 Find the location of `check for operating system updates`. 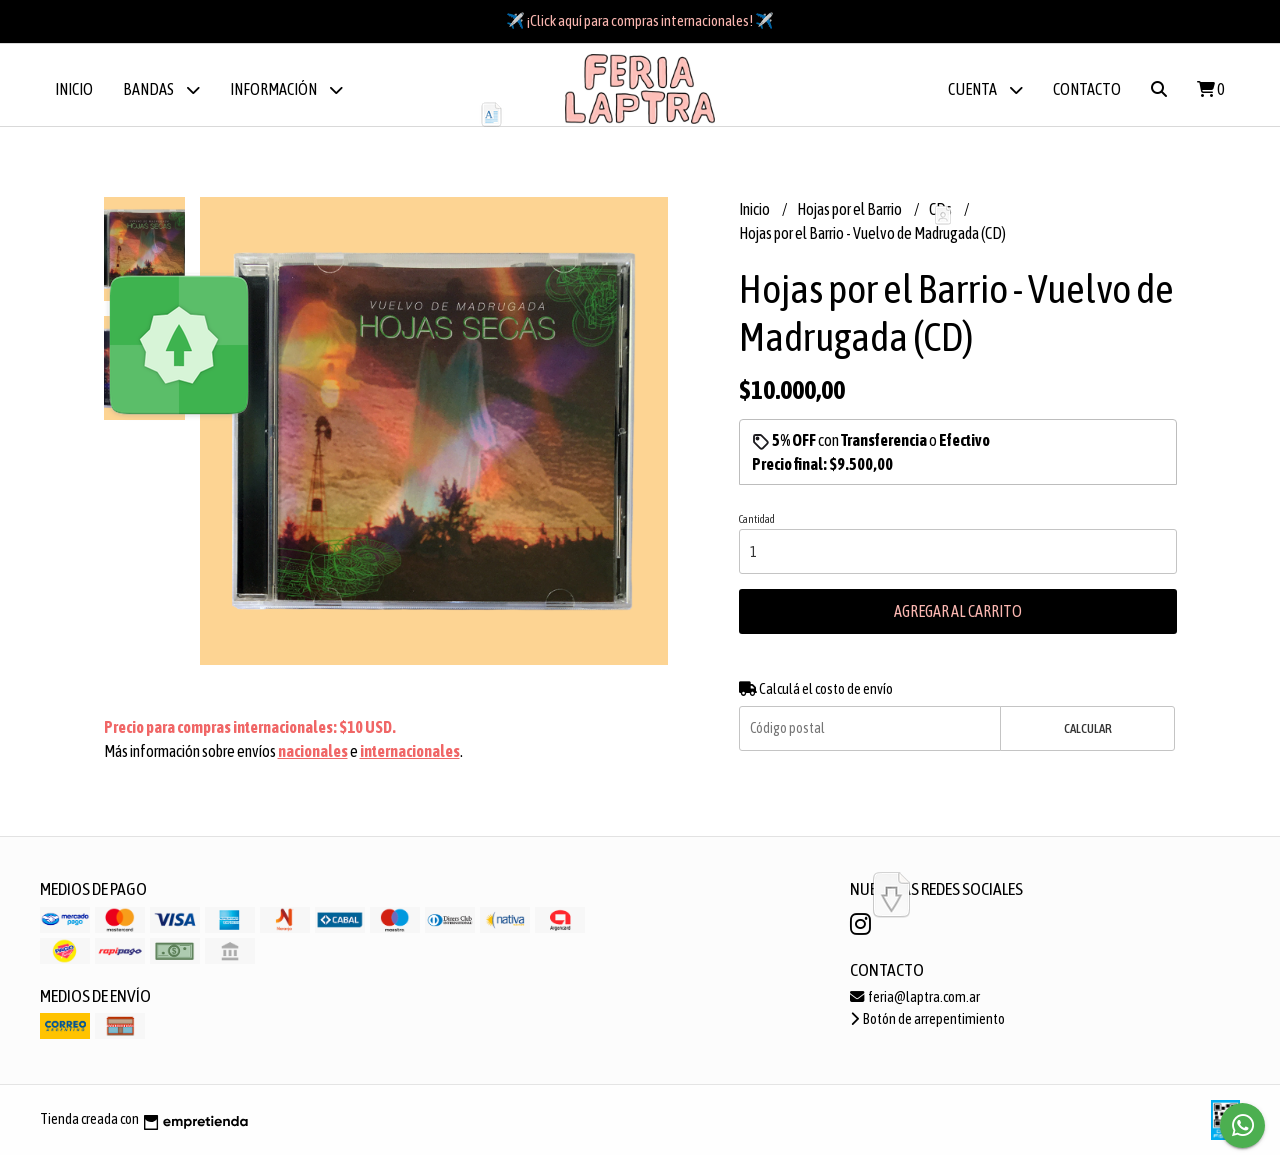

check for operating system updates is located at coordinates (179, 345).